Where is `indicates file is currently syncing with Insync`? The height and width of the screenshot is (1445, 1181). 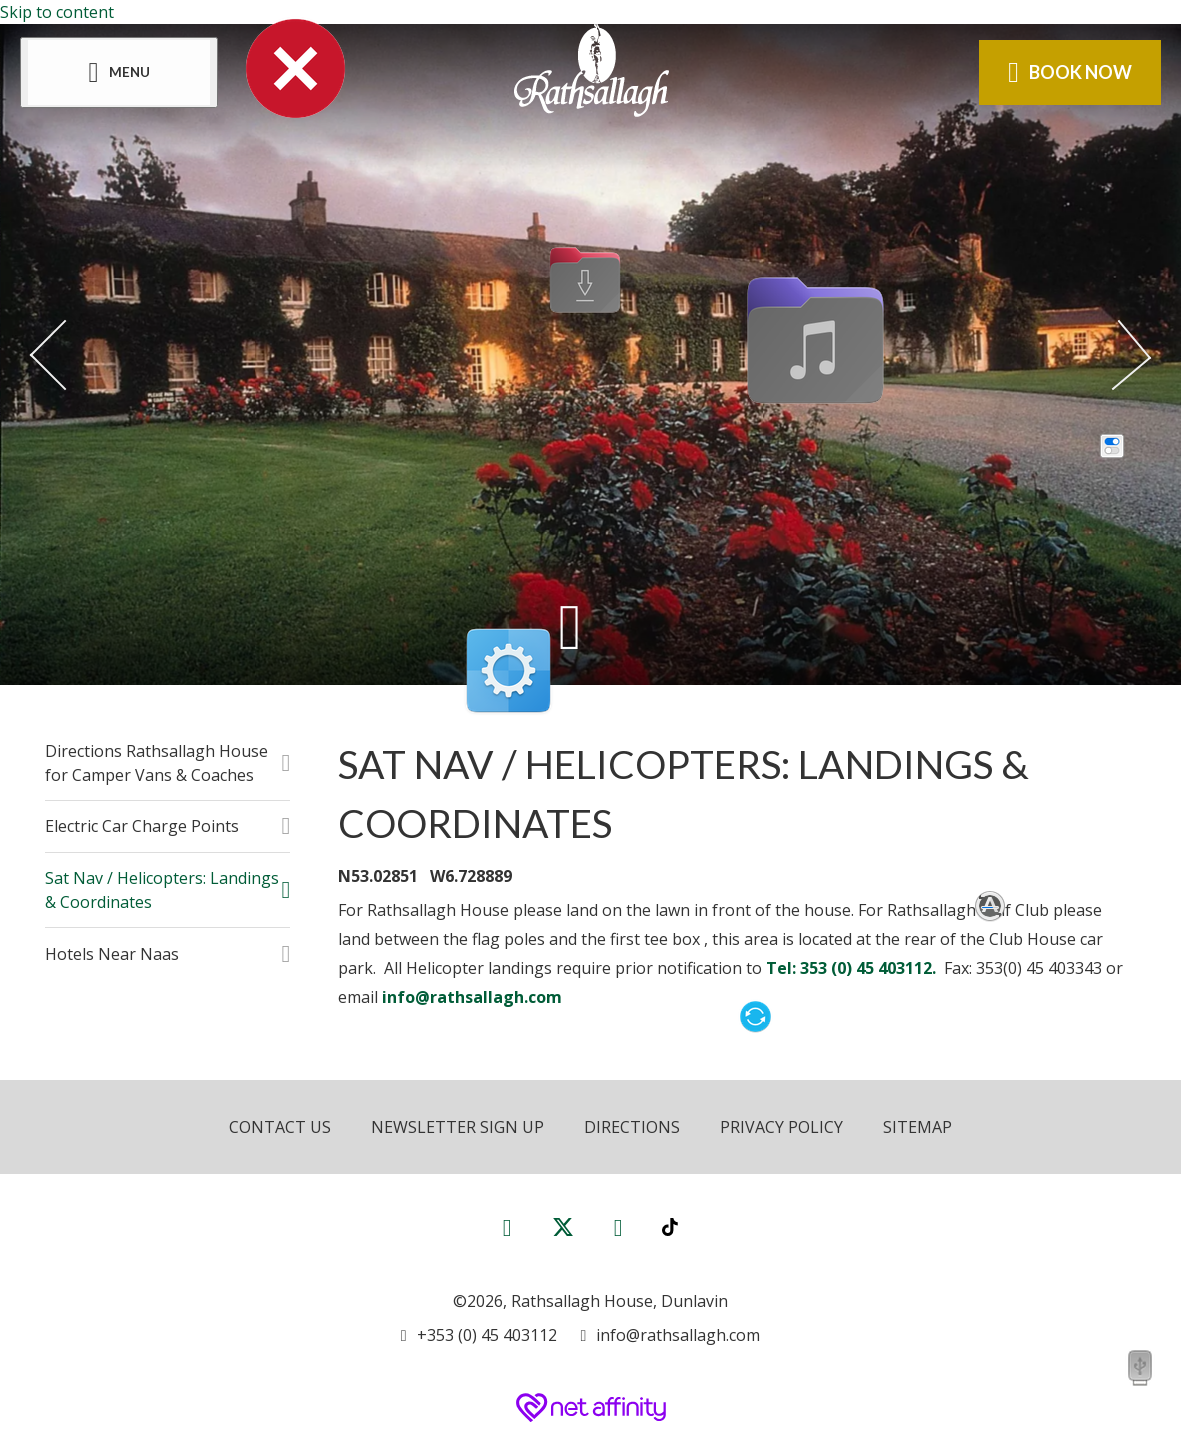 indicates file is currently syncing with Insync is located at coordinates (755, 1016).